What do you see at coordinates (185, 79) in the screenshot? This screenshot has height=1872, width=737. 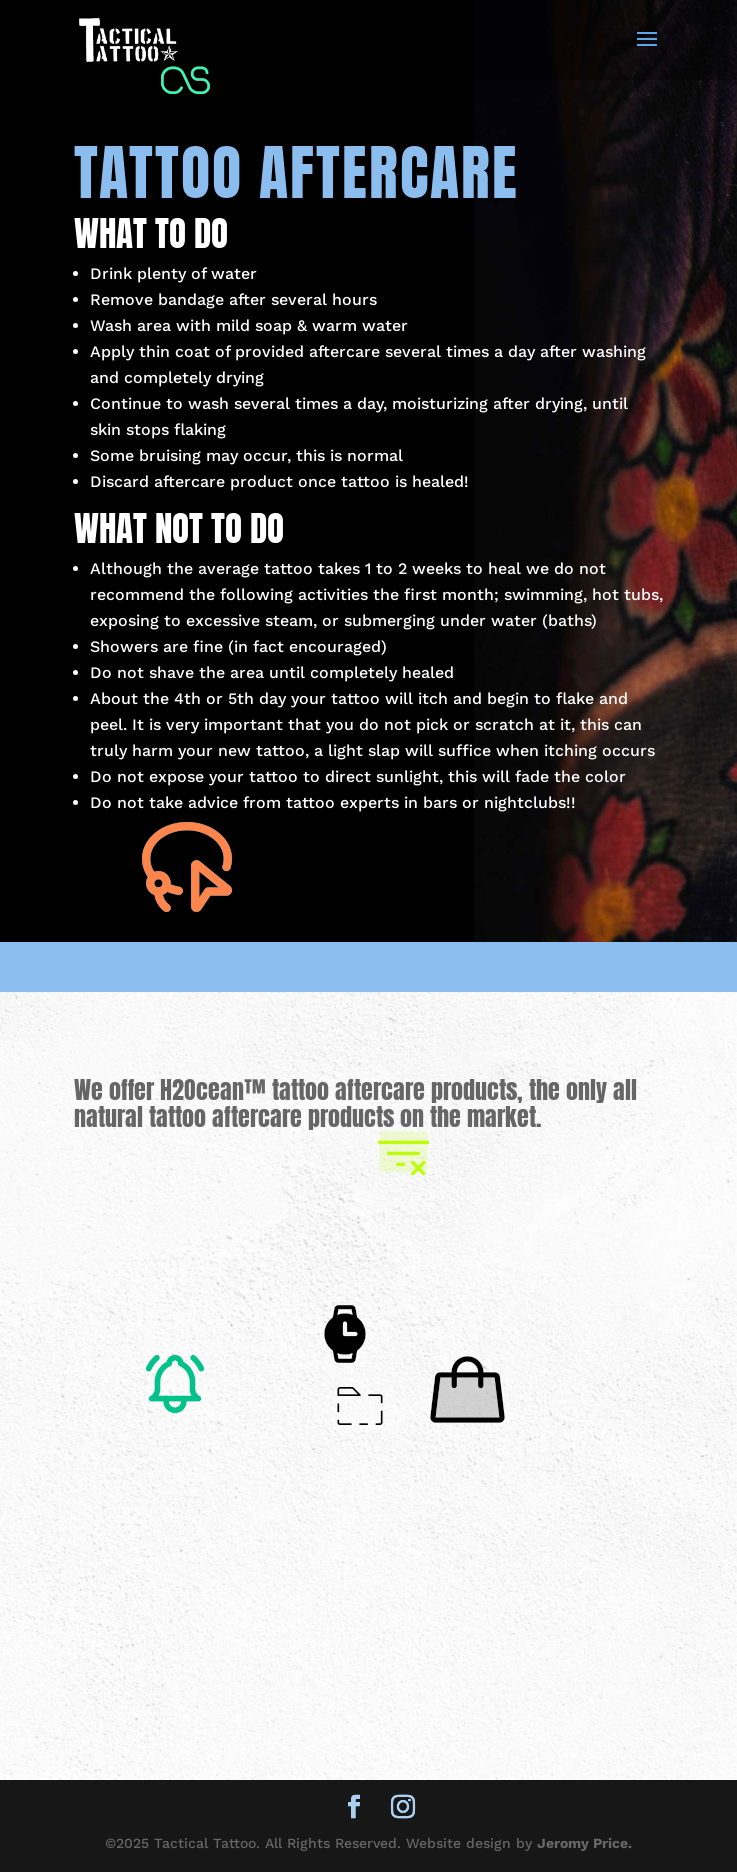 I see `connect to last.fm account` at bounding box center [185, 79].